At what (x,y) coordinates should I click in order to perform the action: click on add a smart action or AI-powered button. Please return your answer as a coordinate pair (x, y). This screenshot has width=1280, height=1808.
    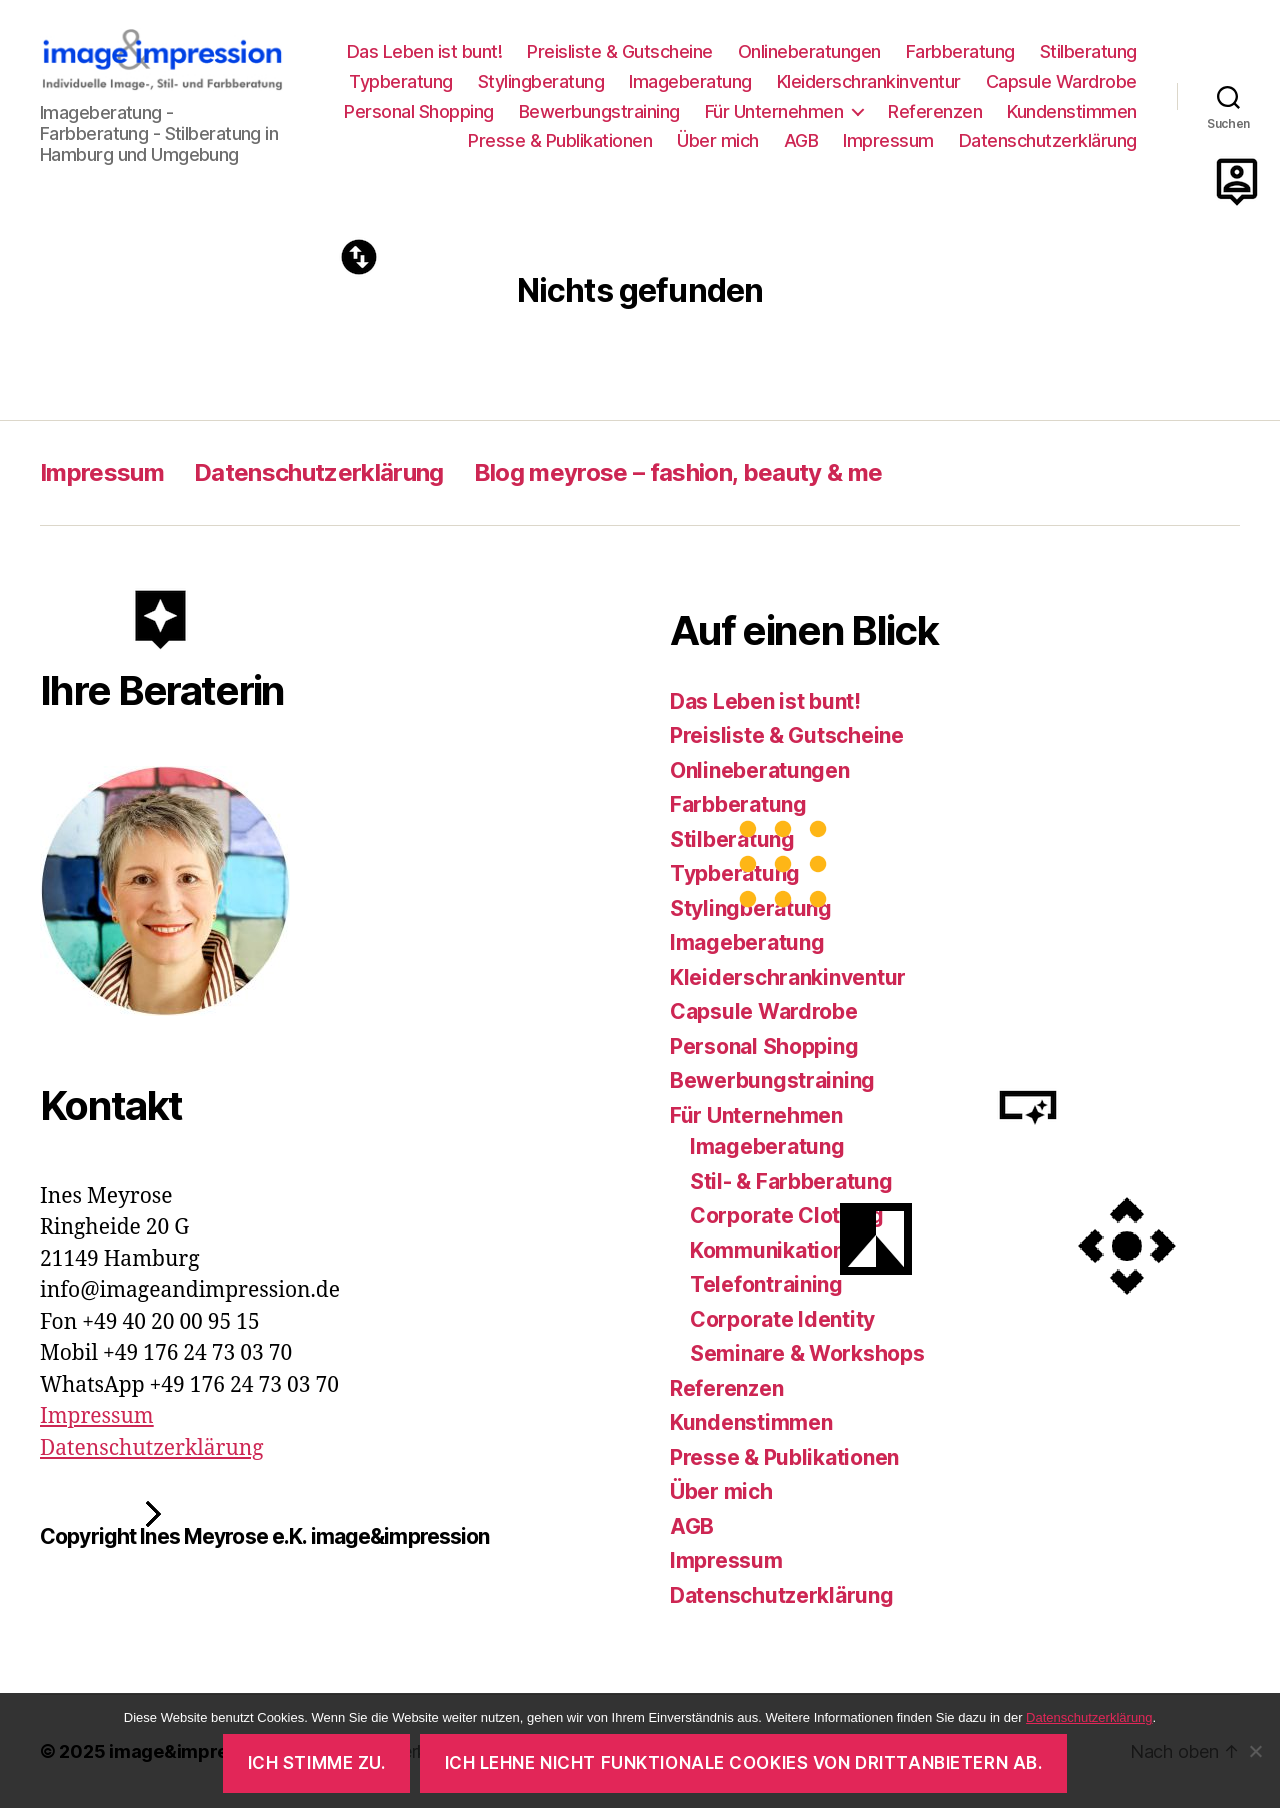
    Looking at the image, I should click on (1028, 1105).